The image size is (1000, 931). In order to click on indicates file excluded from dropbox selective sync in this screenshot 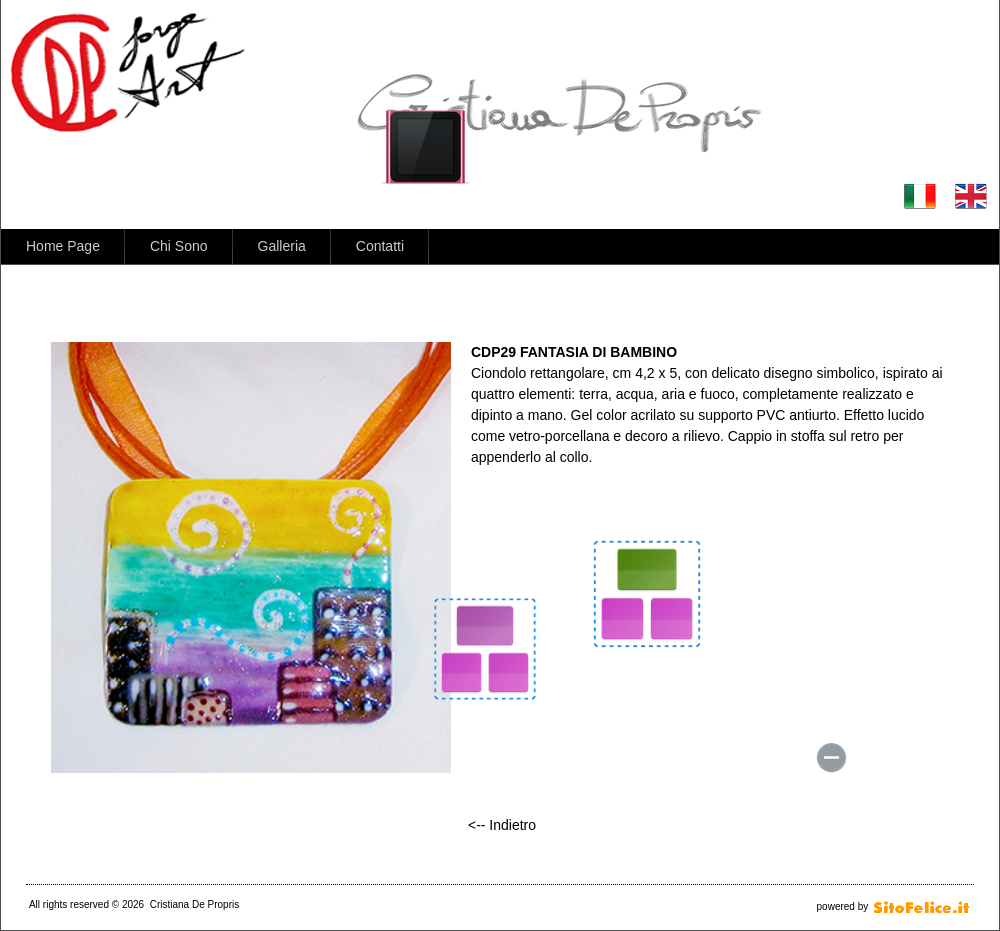, I will do `click(831, 757)`.